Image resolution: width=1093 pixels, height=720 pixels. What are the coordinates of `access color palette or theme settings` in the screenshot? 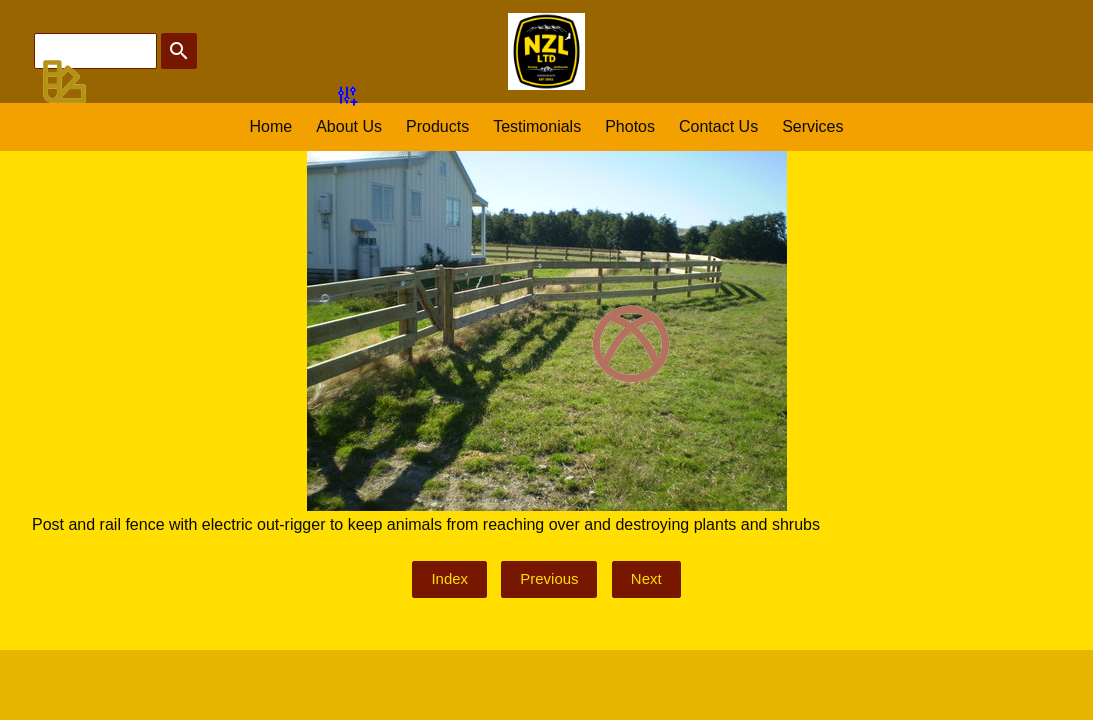 It's located at (64, 81).